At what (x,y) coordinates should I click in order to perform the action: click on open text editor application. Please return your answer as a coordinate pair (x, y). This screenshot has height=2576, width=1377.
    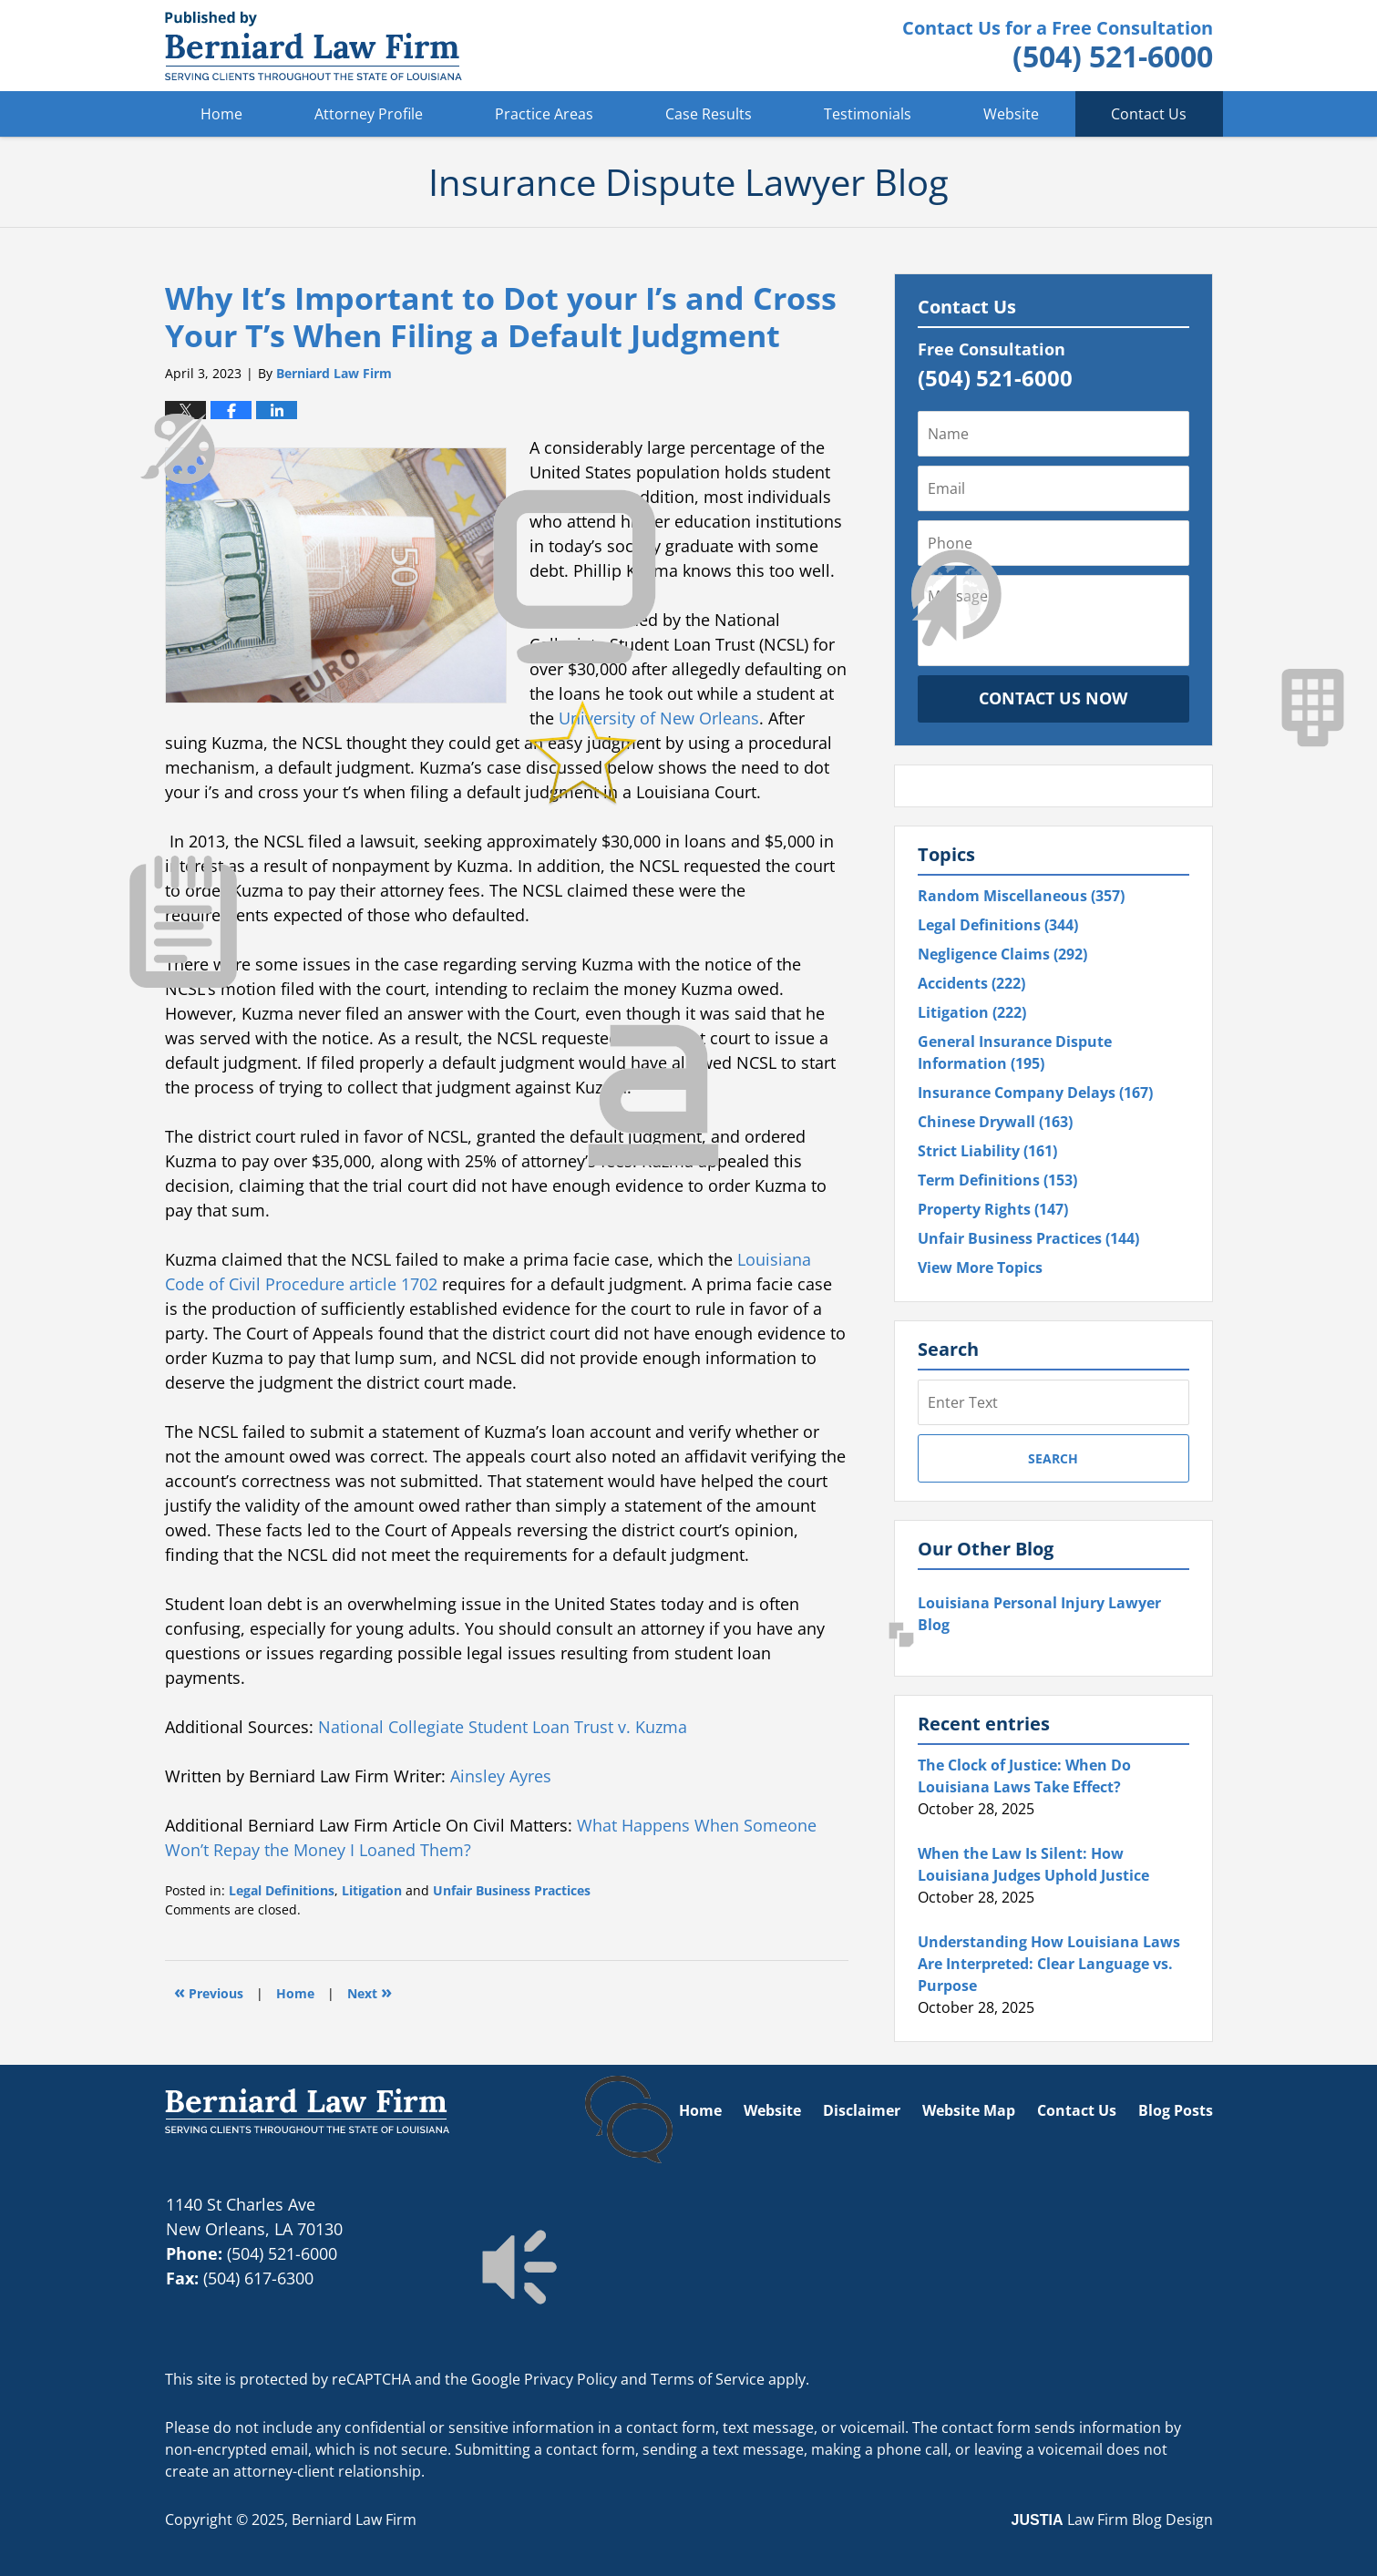
    Looking at the image, I should click on (179, 921).